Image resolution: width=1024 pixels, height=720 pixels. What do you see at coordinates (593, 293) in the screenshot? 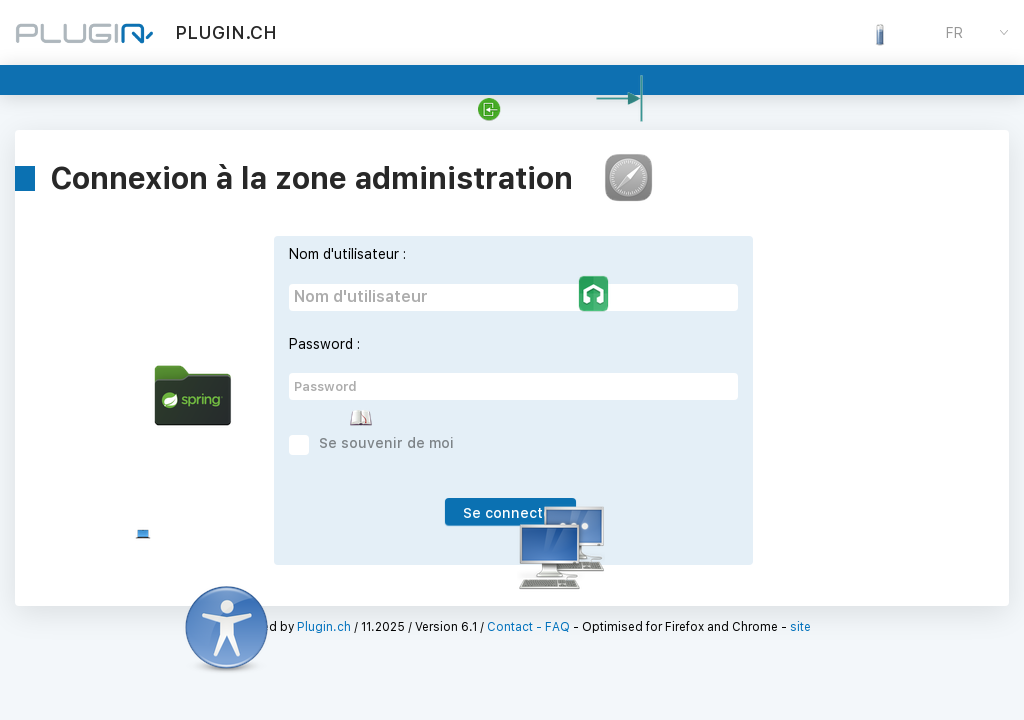
I see `an LMMS music project file` at bounding box center [593, 293].